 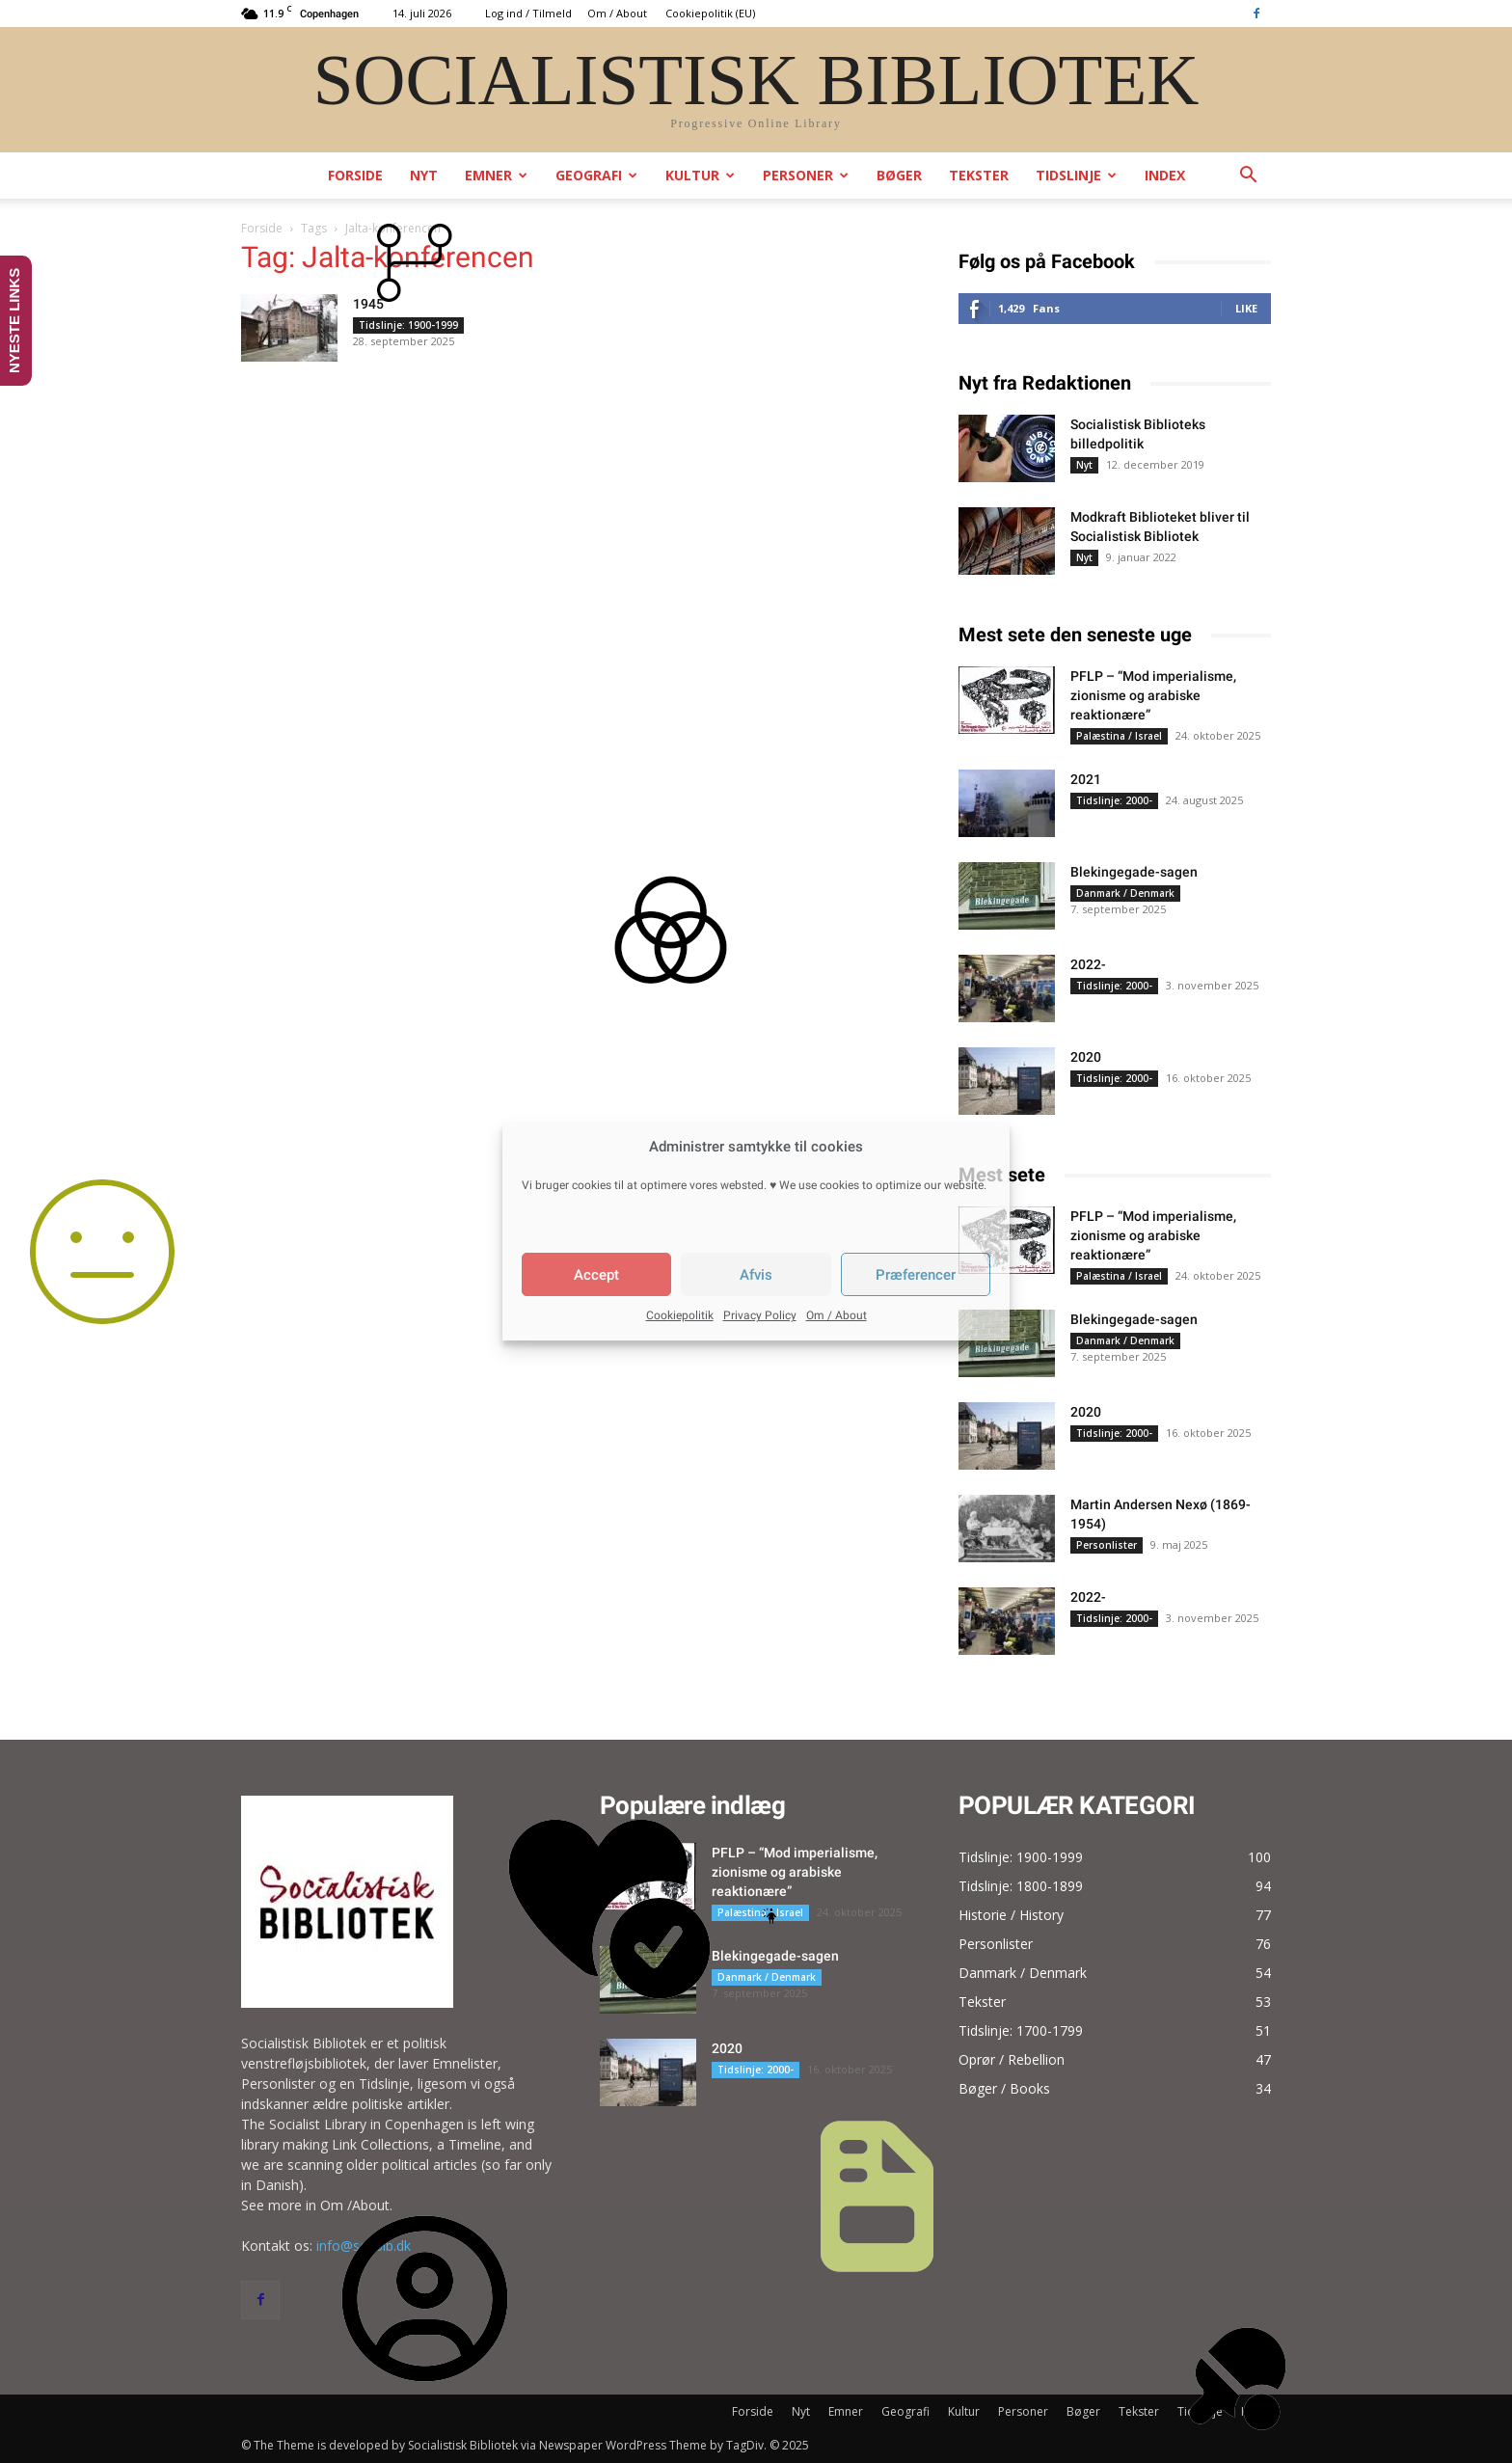 What do you see at coordinates (102, 1252) in the screenshot?
I see `rate your experience as neutral` at bounding box center [102, 1252].